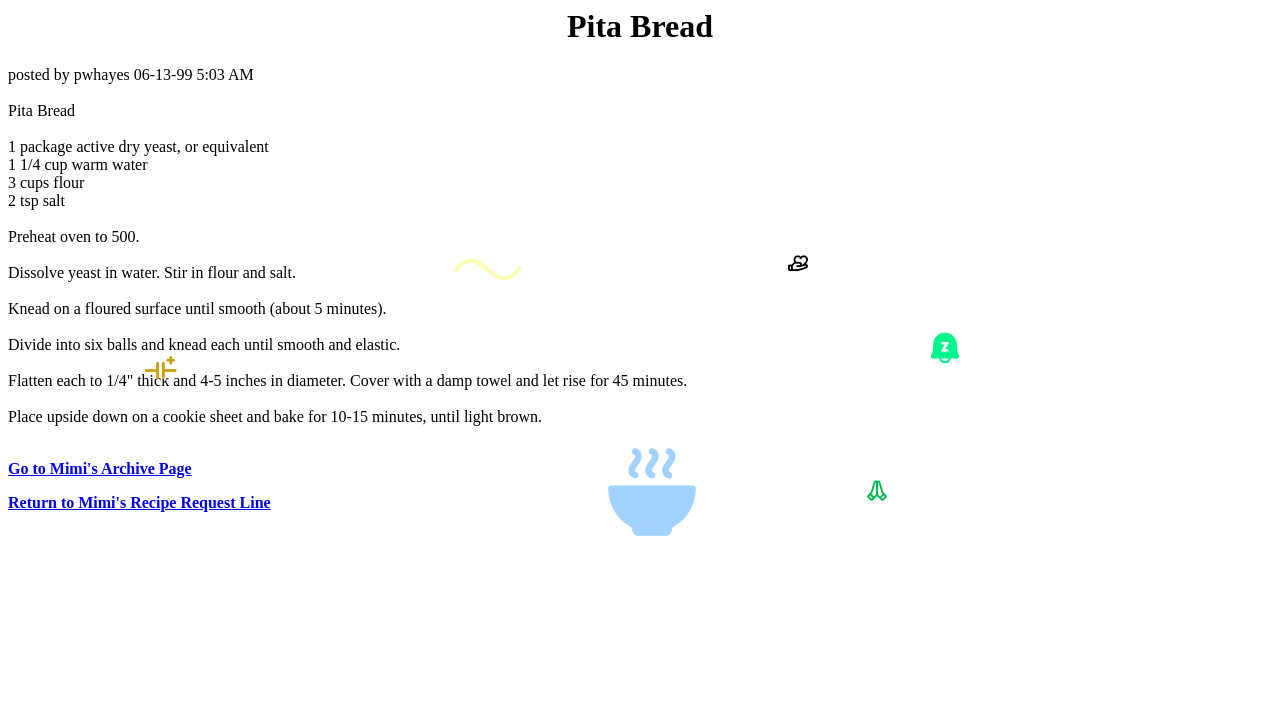 The image size is (1280, 720). What do you see at coordinates (877, 491) in the screenshot?
I see `express gratitude or thanks` at bounding box center [877, 491].